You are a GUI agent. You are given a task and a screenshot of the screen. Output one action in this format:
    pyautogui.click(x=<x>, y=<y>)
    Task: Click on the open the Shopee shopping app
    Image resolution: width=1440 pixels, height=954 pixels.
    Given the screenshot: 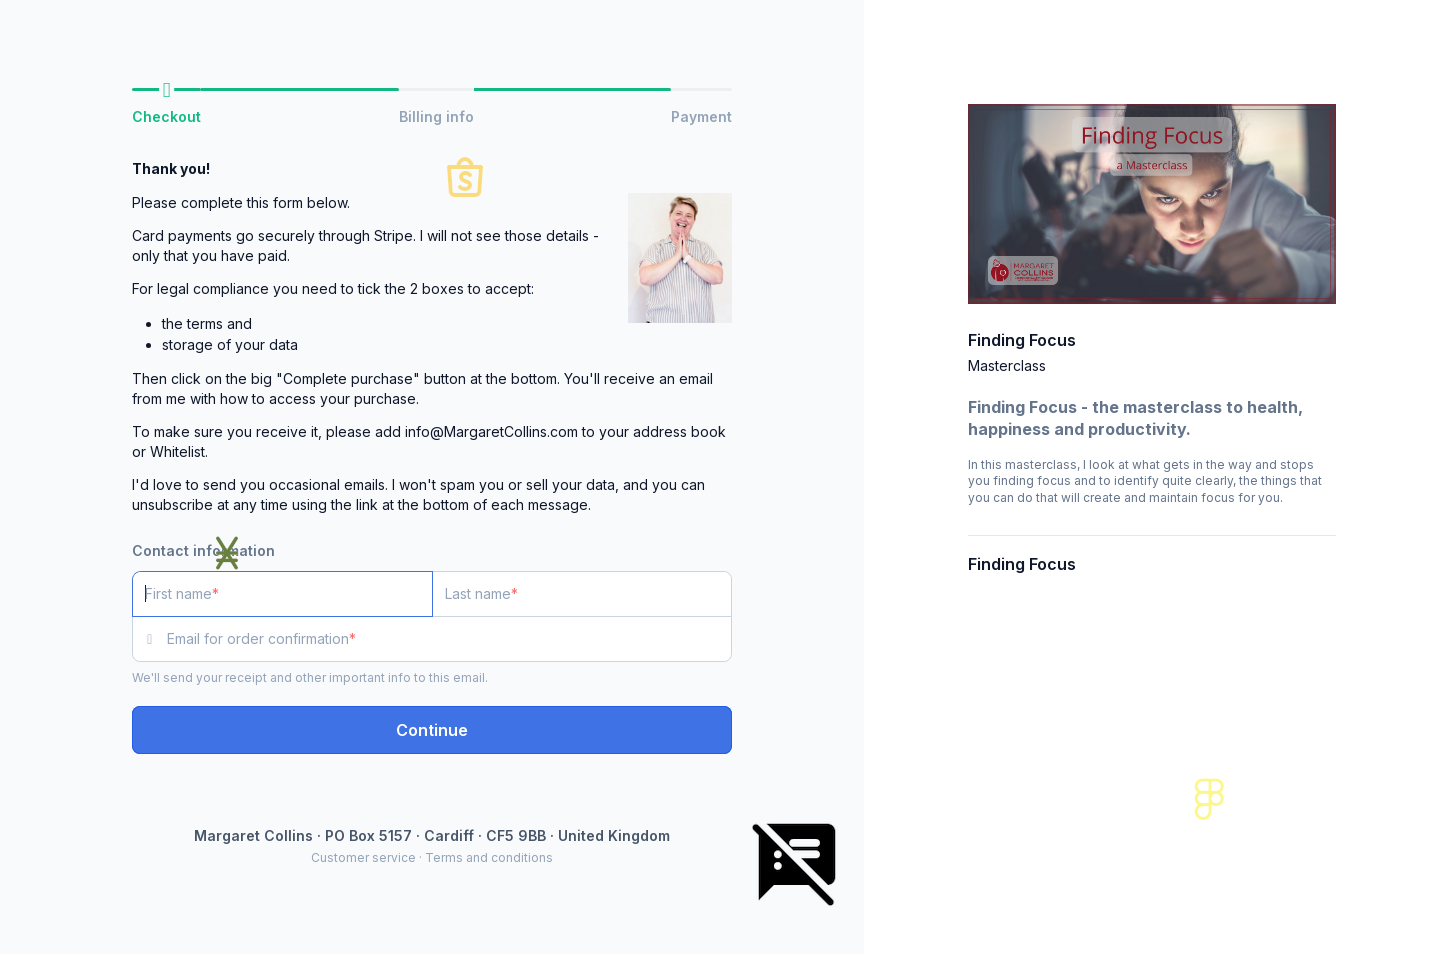 What is the action you would take?
    pyautogui.click(x=465, y=177)
    